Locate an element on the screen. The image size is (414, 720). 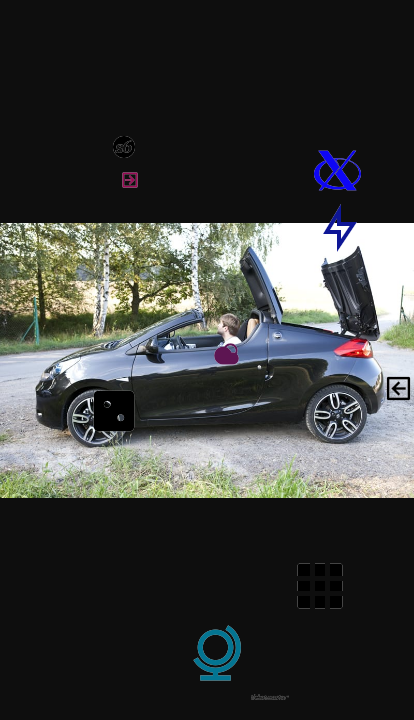
roll the dice or randomize selection is located at coordinates (114, 411).